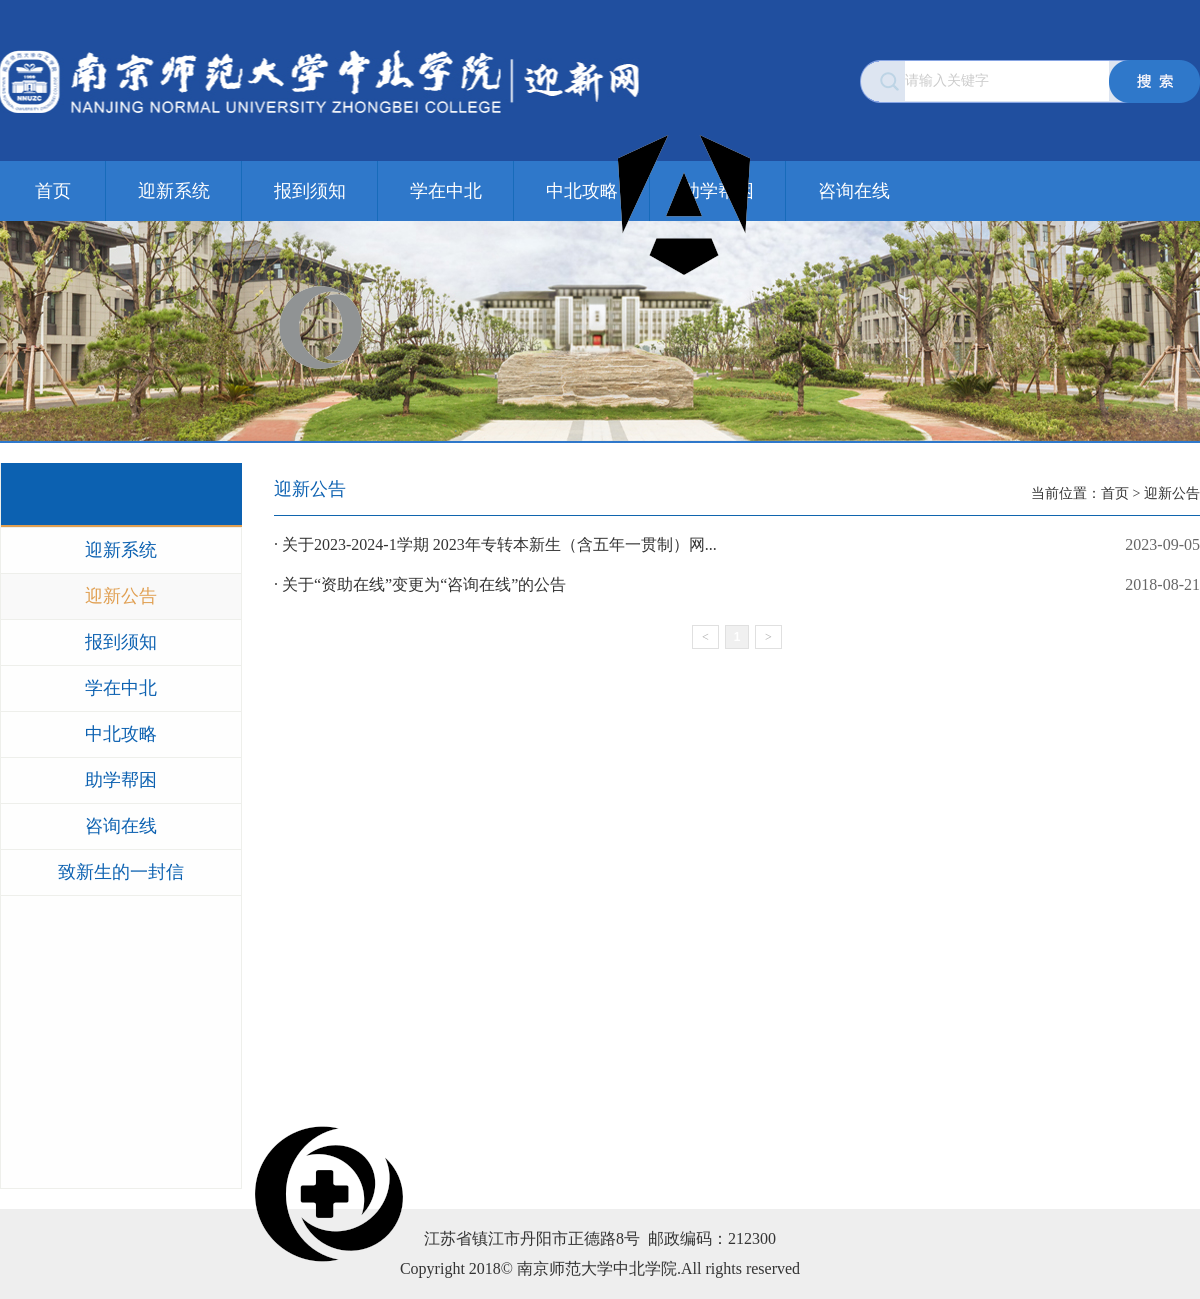 This screenshot has width=1200, height=1299. I want to click on medrt brand logo, so click(329, 1194).